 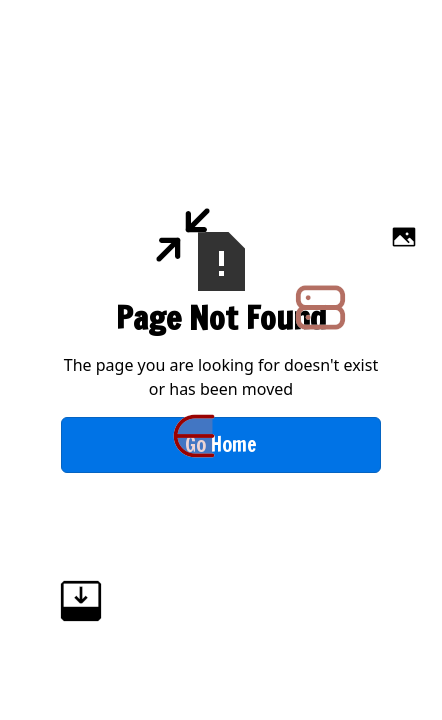 I want to click on dock panel to bottom of editor, so click(x=81, y=601).